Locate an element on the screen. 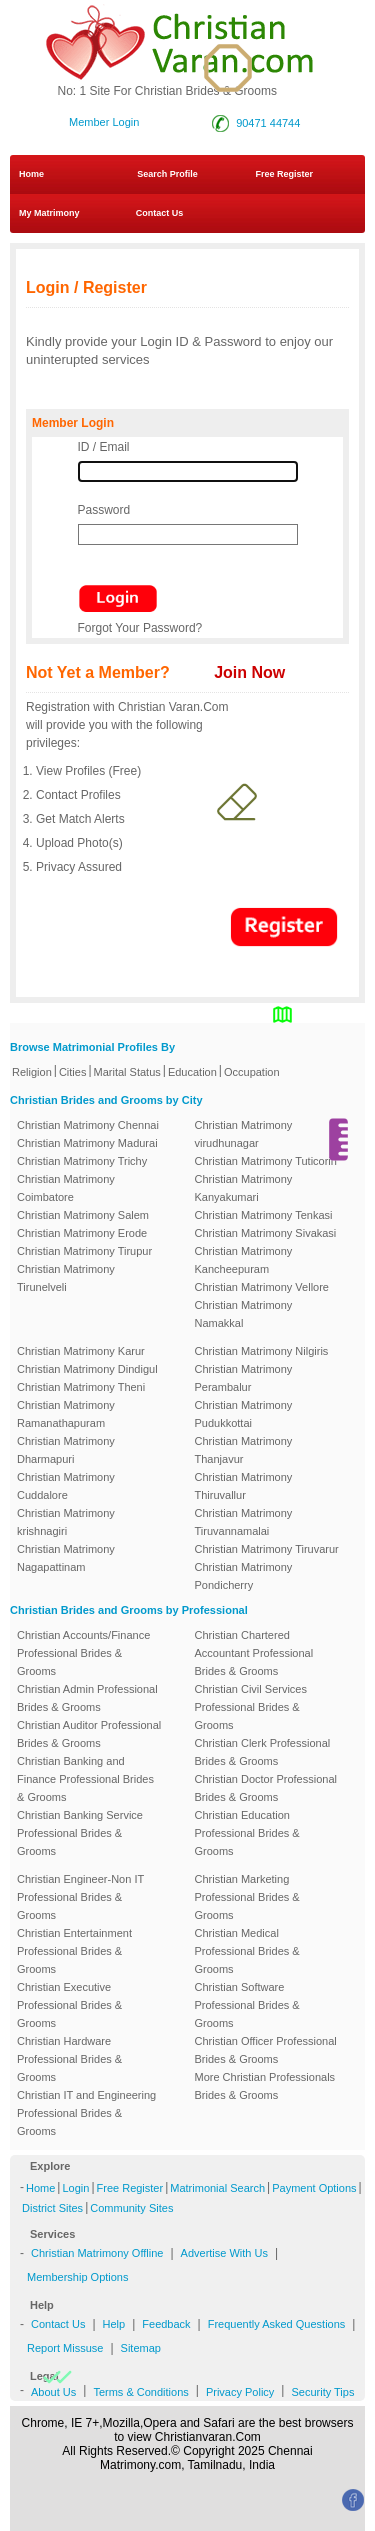  measure vertical height or length is located at coordinates (338, 1139).